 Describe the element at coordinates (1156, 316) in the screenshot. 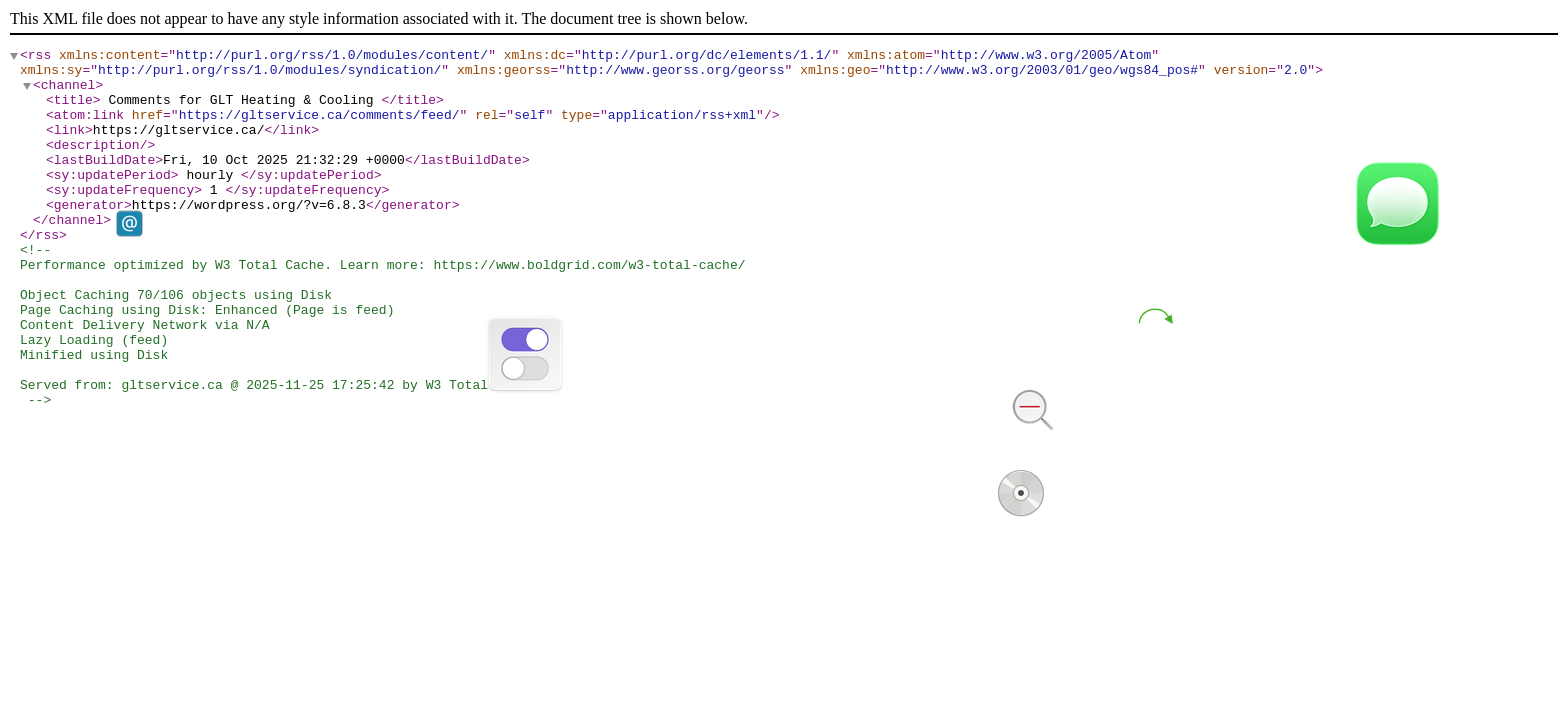

I see `redo the last undone action` at that location.